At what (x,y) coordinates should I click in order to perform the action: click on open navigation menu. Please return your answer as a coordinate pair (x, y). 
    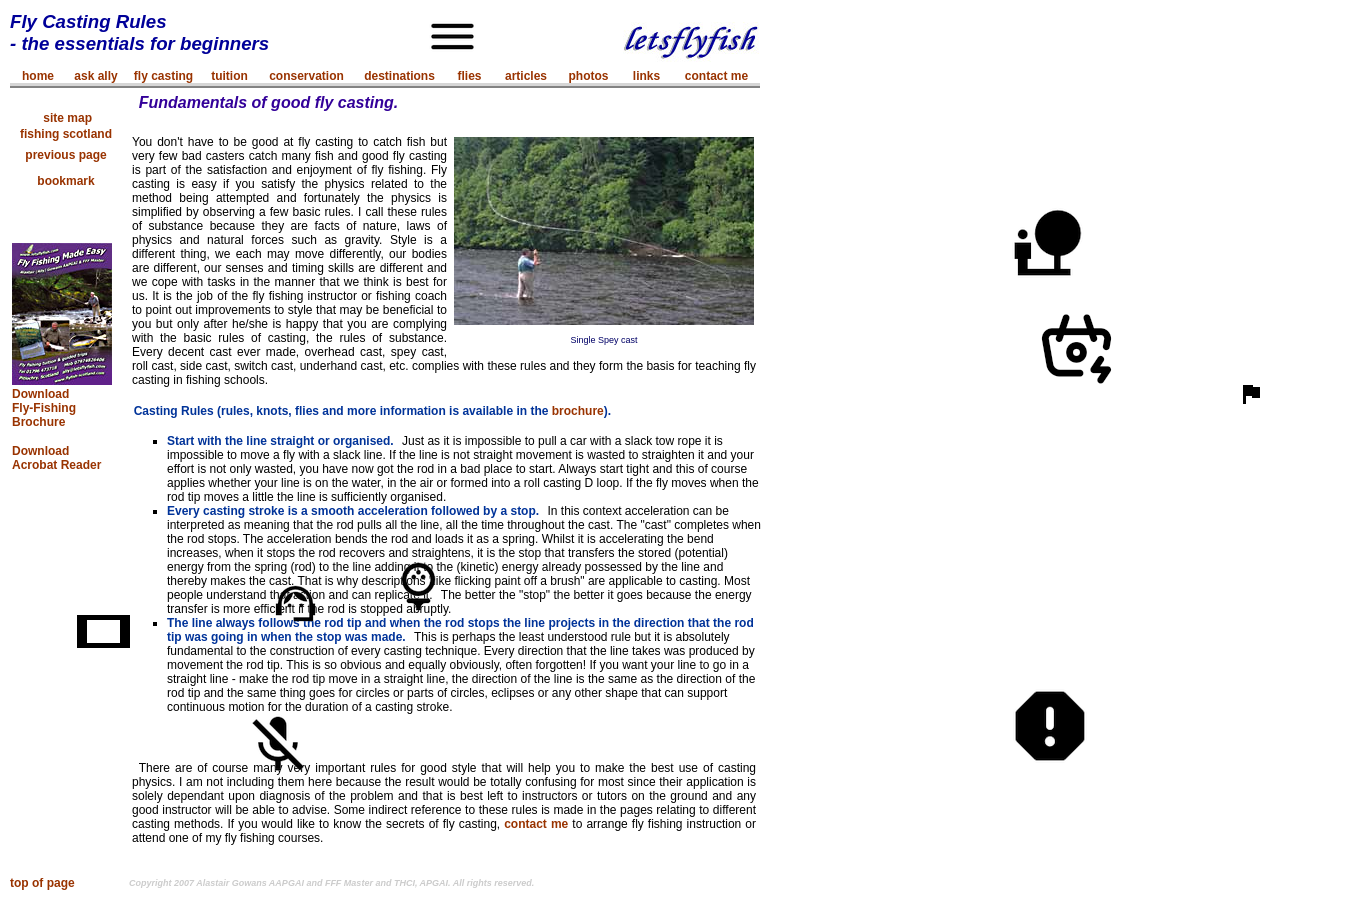
    Looking at the image, I should click on (452, 36).